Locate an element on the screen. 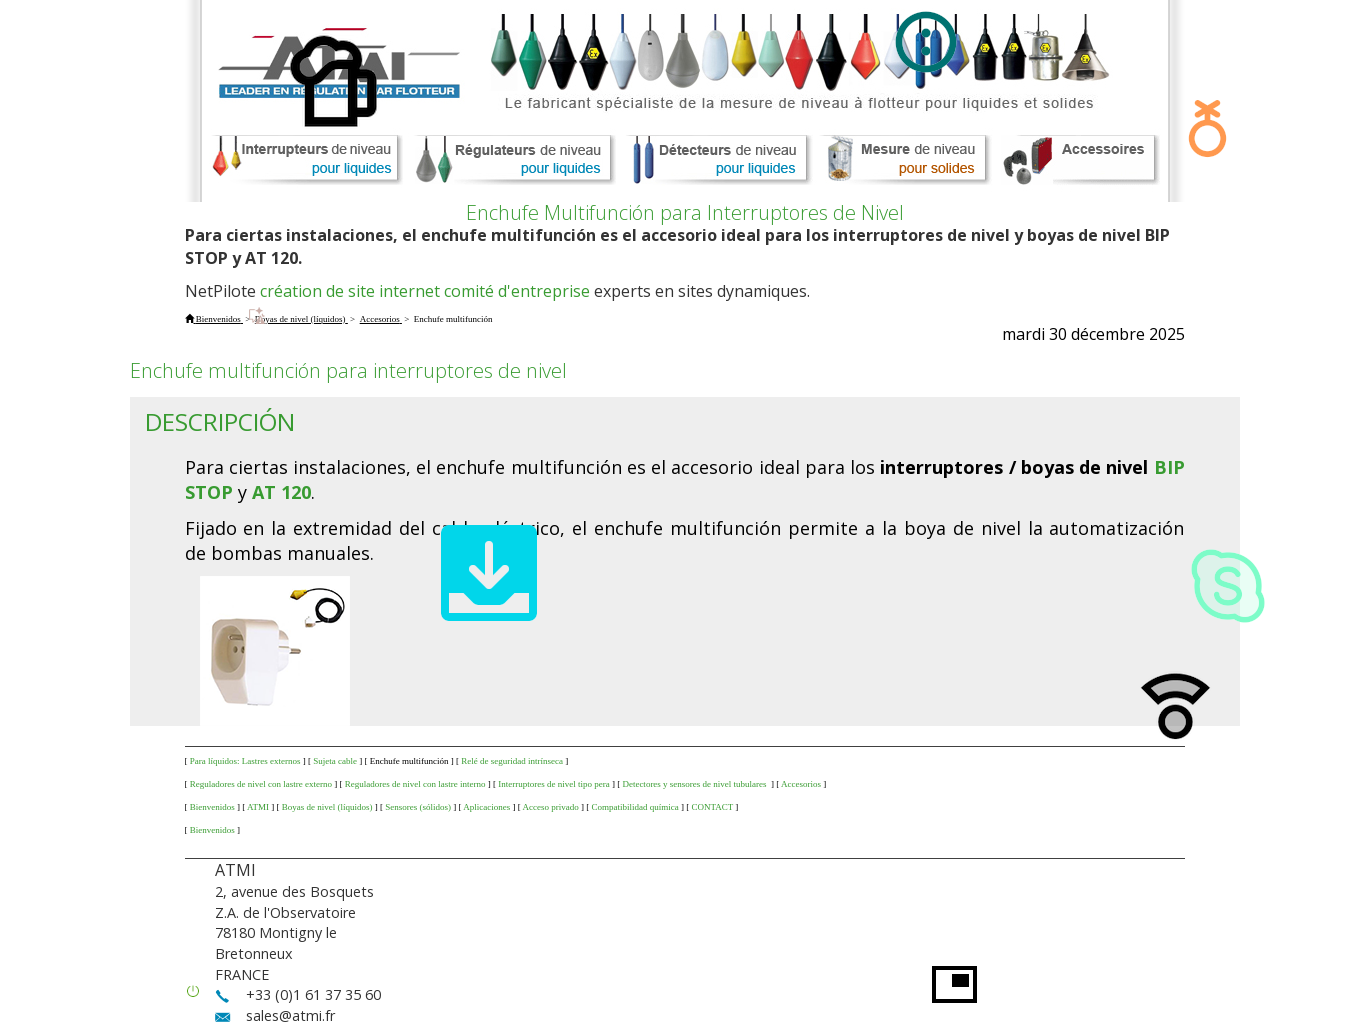 The image size is (1369, 1026). calibrate your device's compass is located at coordinates (1175, 704).